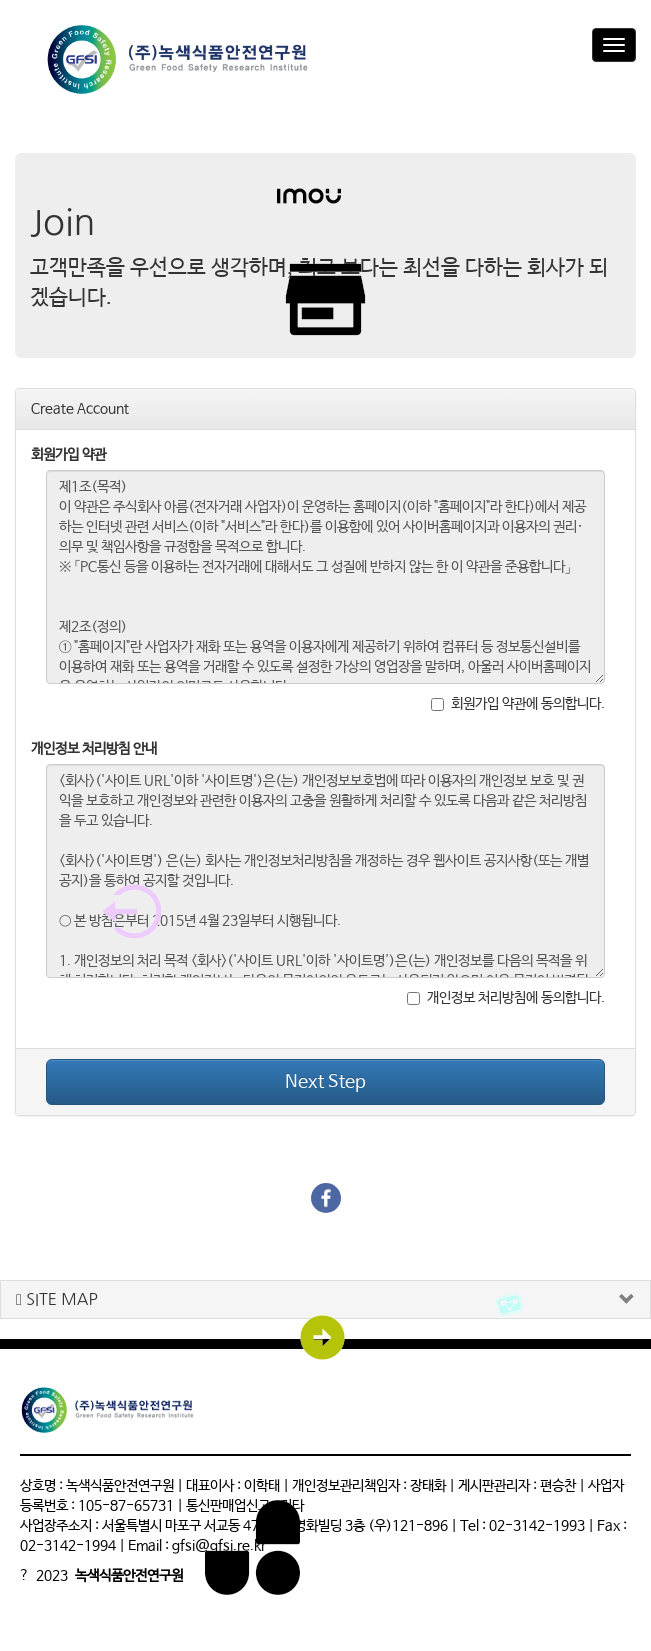 This screenshot has height=1651, width=651. Describe the element at coordinates (252, 1547) in the screenshot. I see `unocss framework logo` at that location.